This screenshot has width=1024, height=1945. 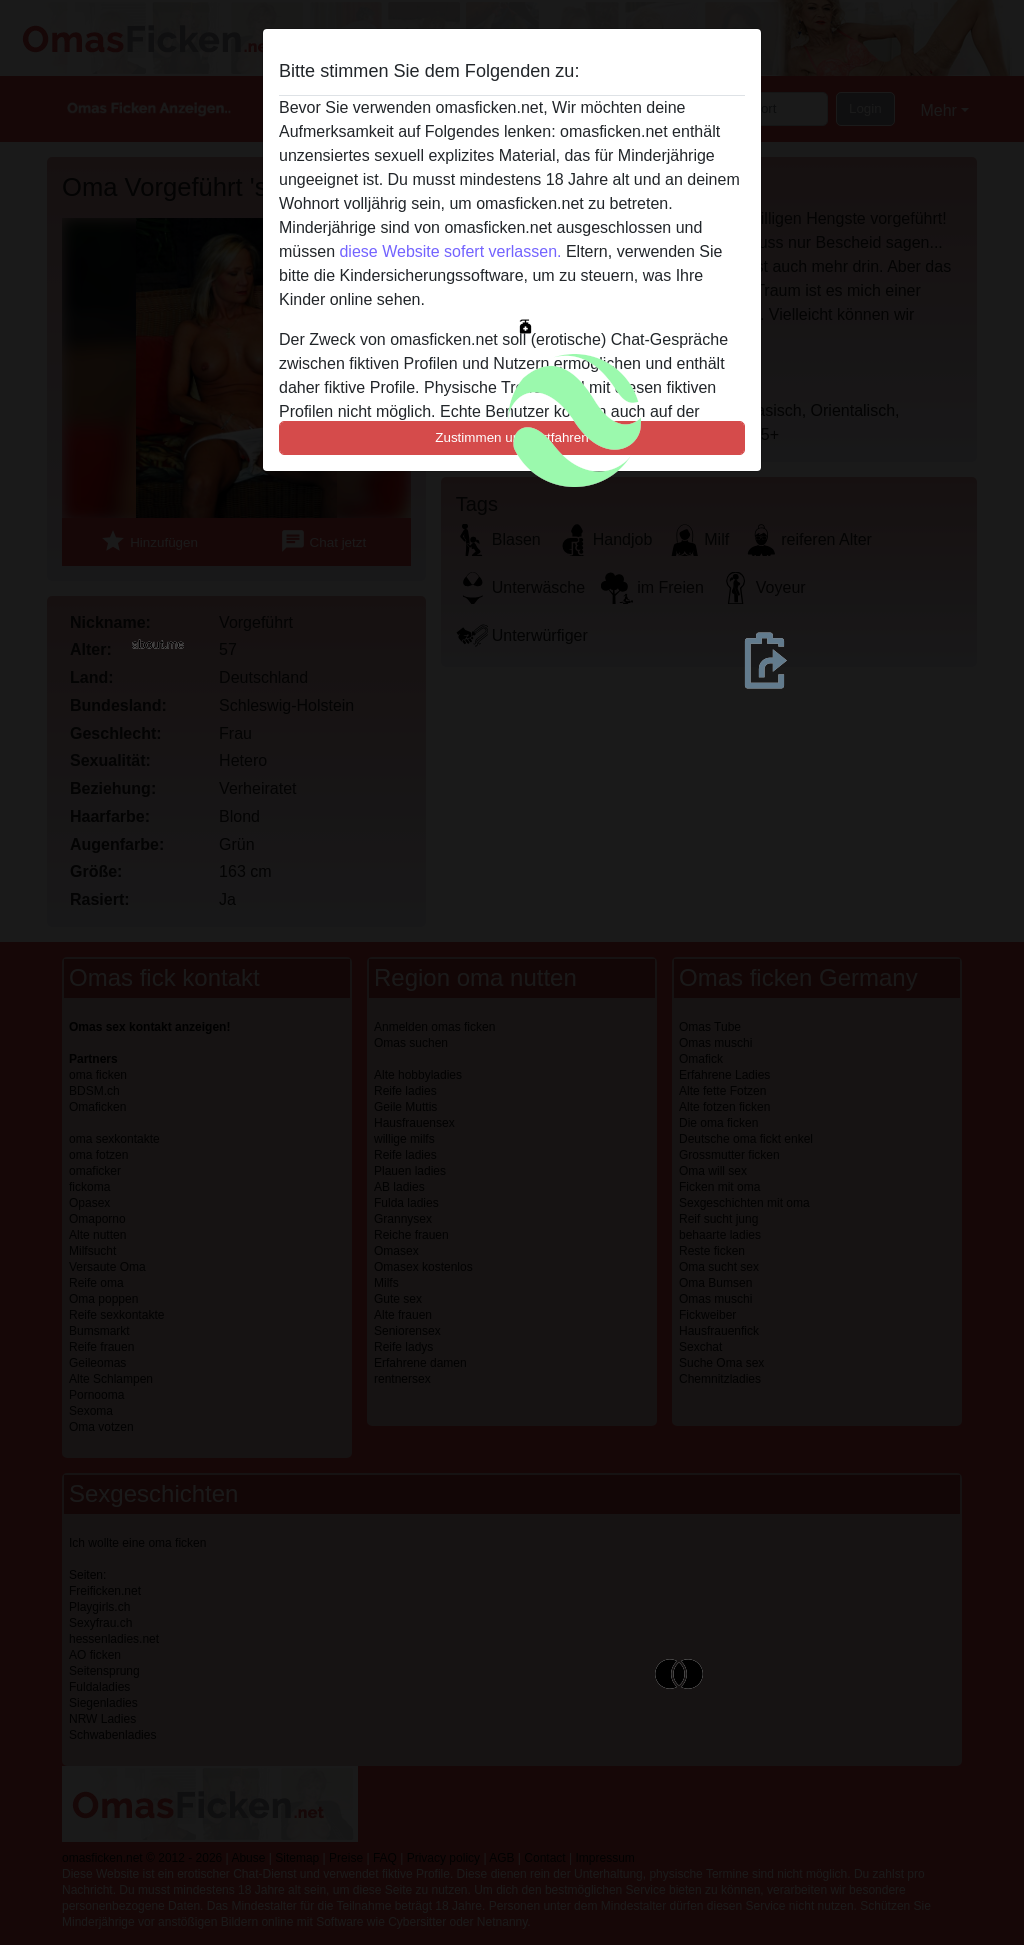 What do you see at coordinates (525, 326) in the screenshot?
I see `access hand sanitizer station location` at bounding box center [525, 326].